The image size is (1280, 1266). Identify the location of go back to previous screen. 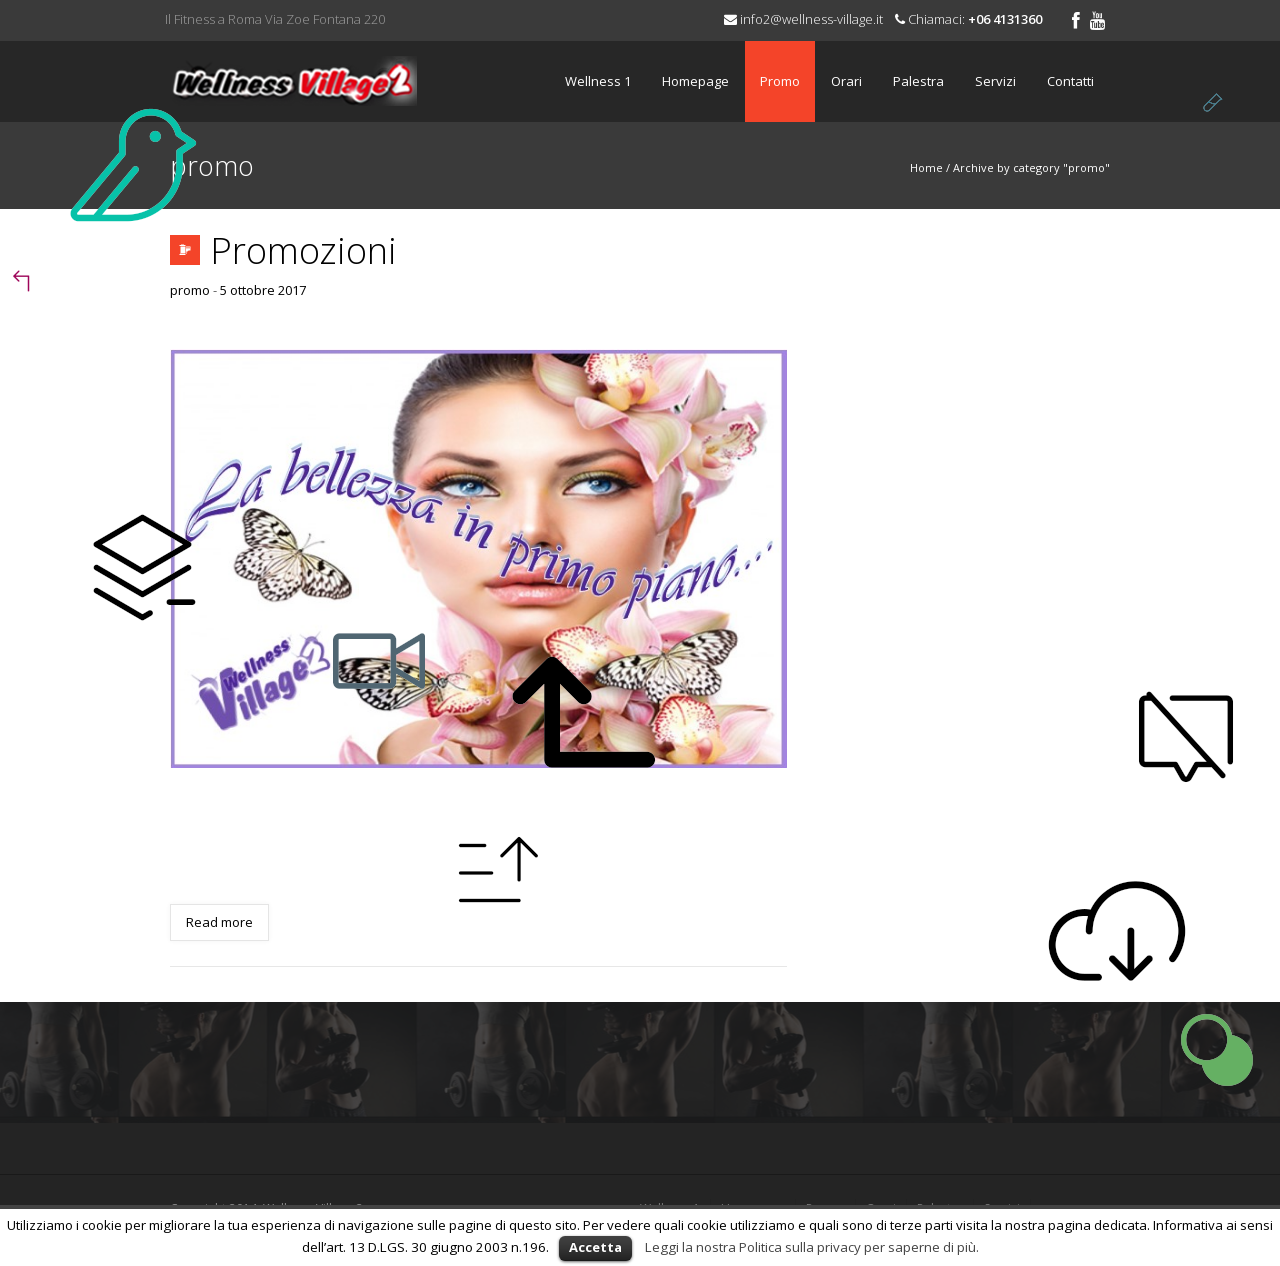
(22, 281).